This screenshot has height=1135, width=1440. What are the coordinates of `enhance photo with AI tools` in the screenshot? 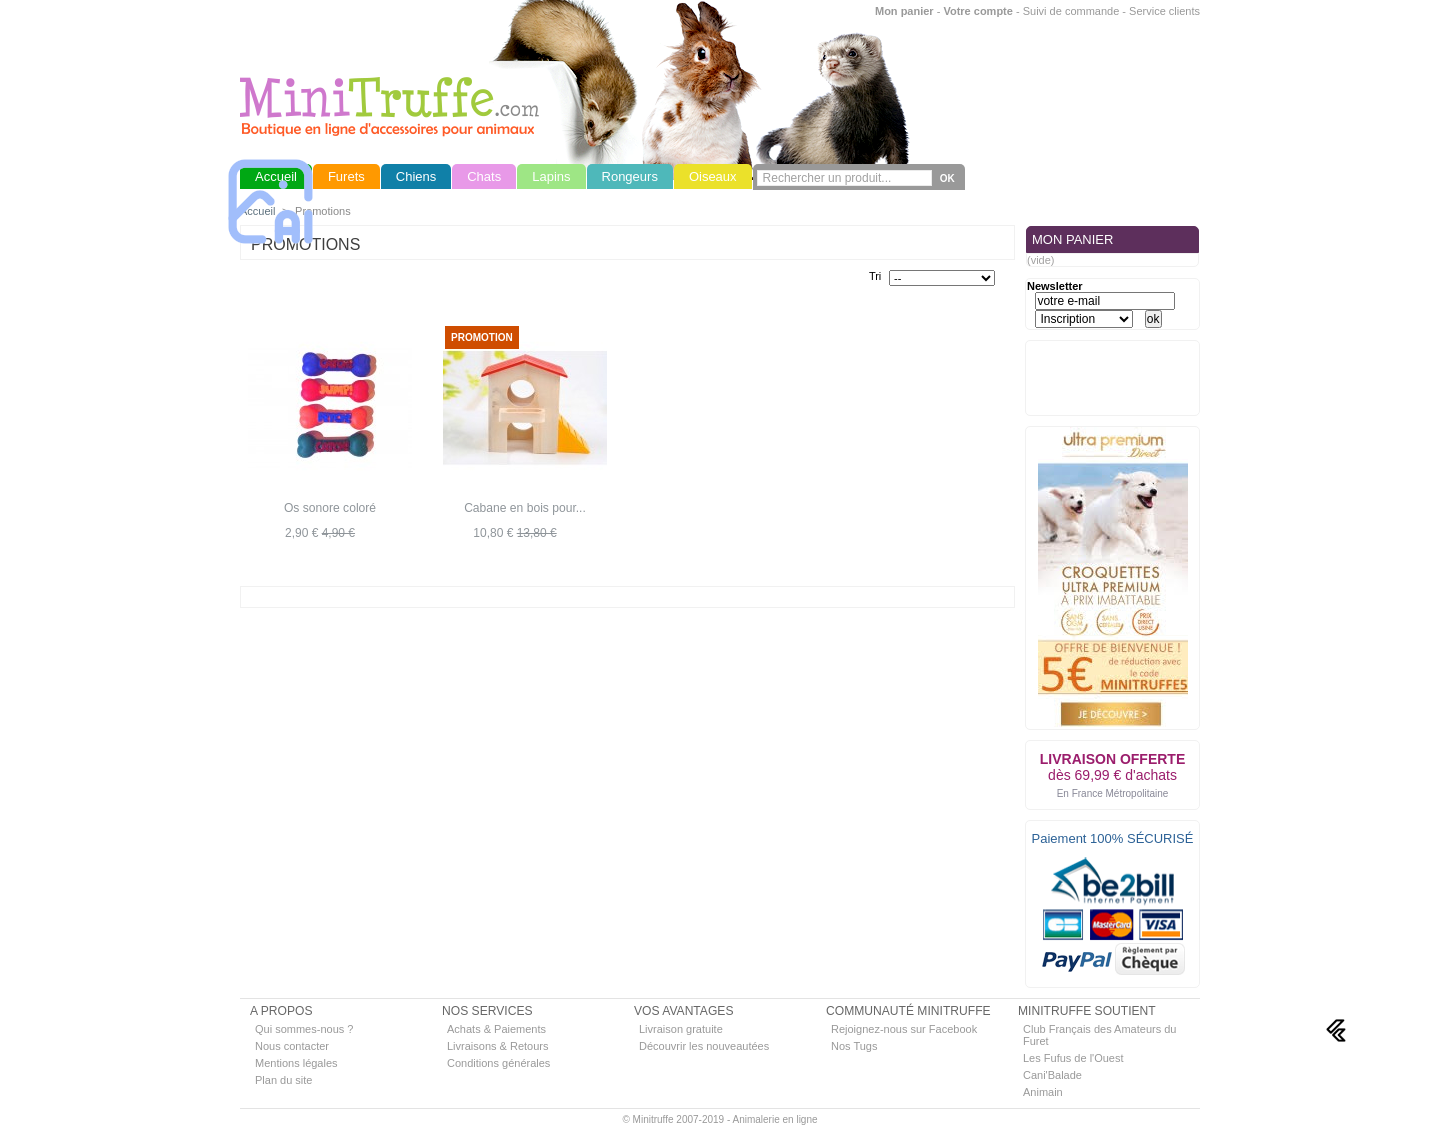 It's located at (270, 201).